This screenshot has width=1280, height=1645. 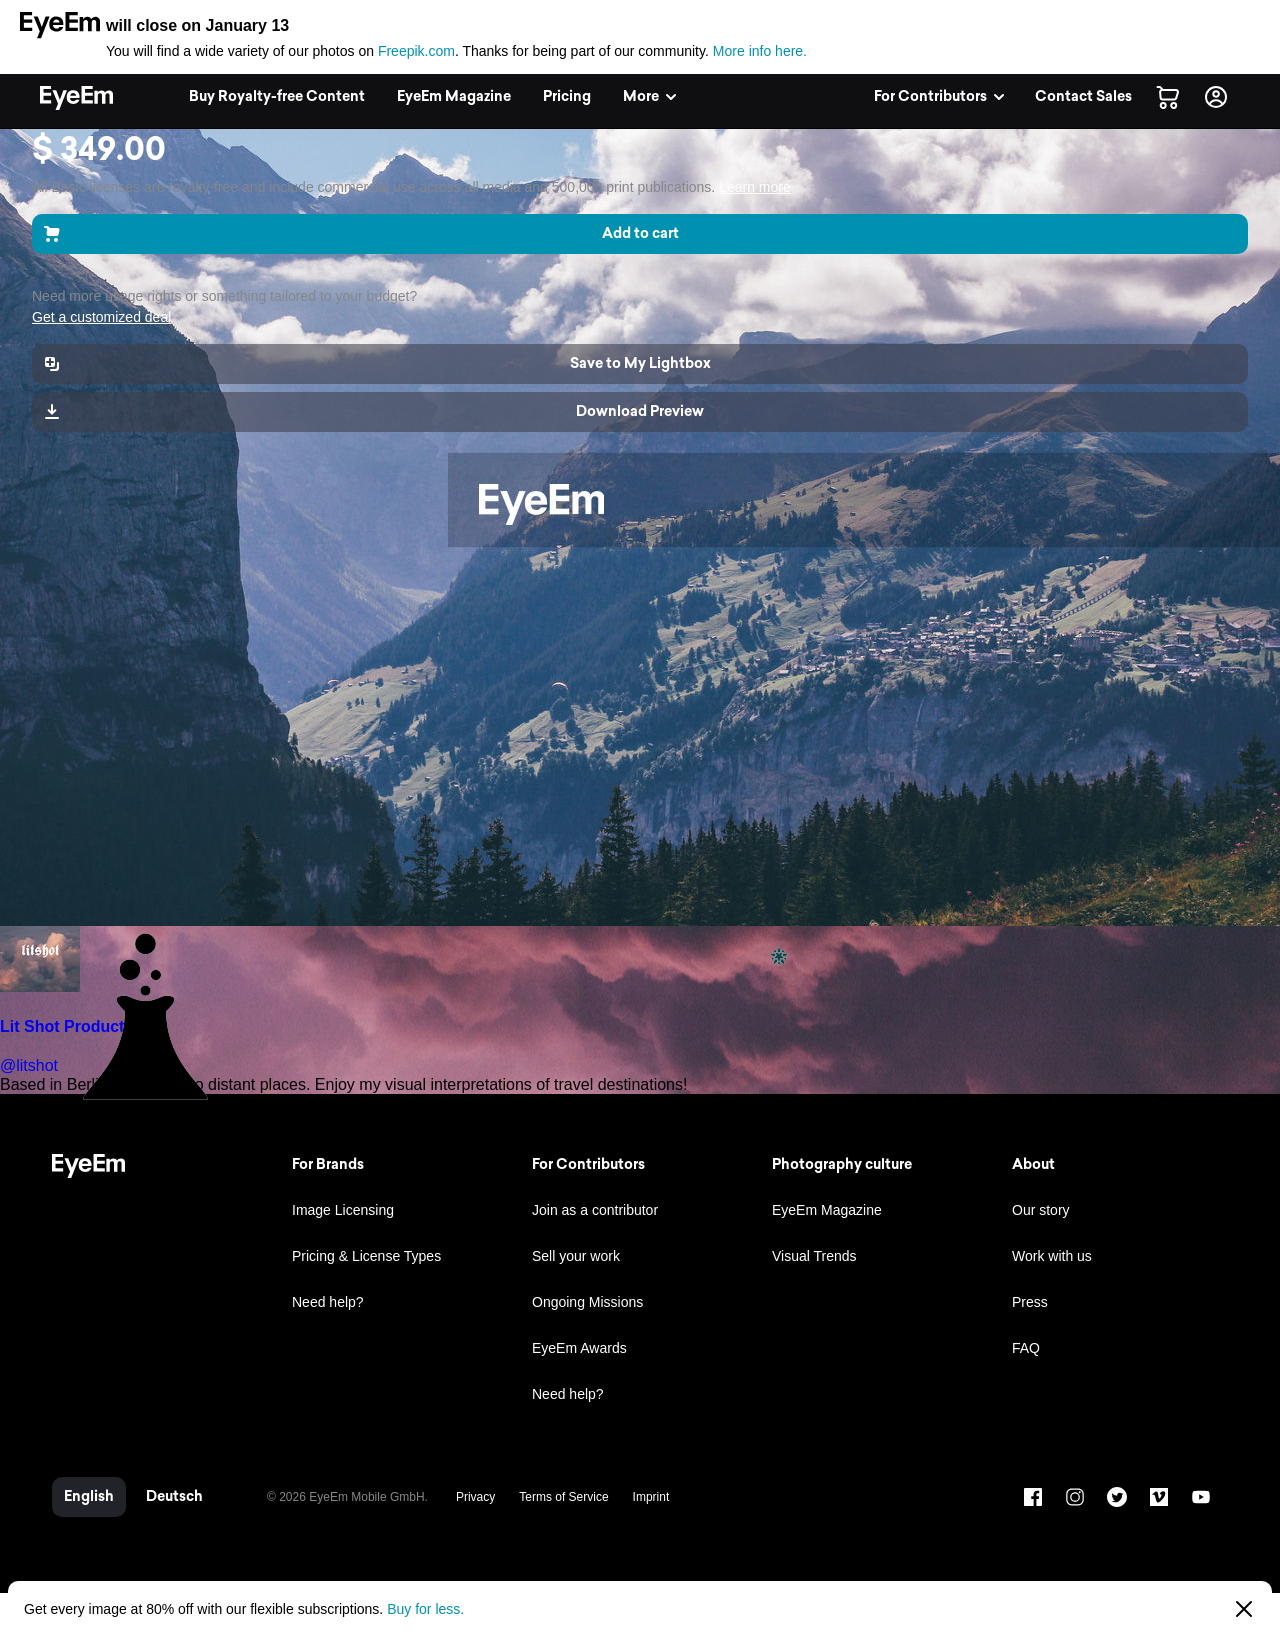 I want to click on view achievements or rewards in a game, so click(x=779, y=956).